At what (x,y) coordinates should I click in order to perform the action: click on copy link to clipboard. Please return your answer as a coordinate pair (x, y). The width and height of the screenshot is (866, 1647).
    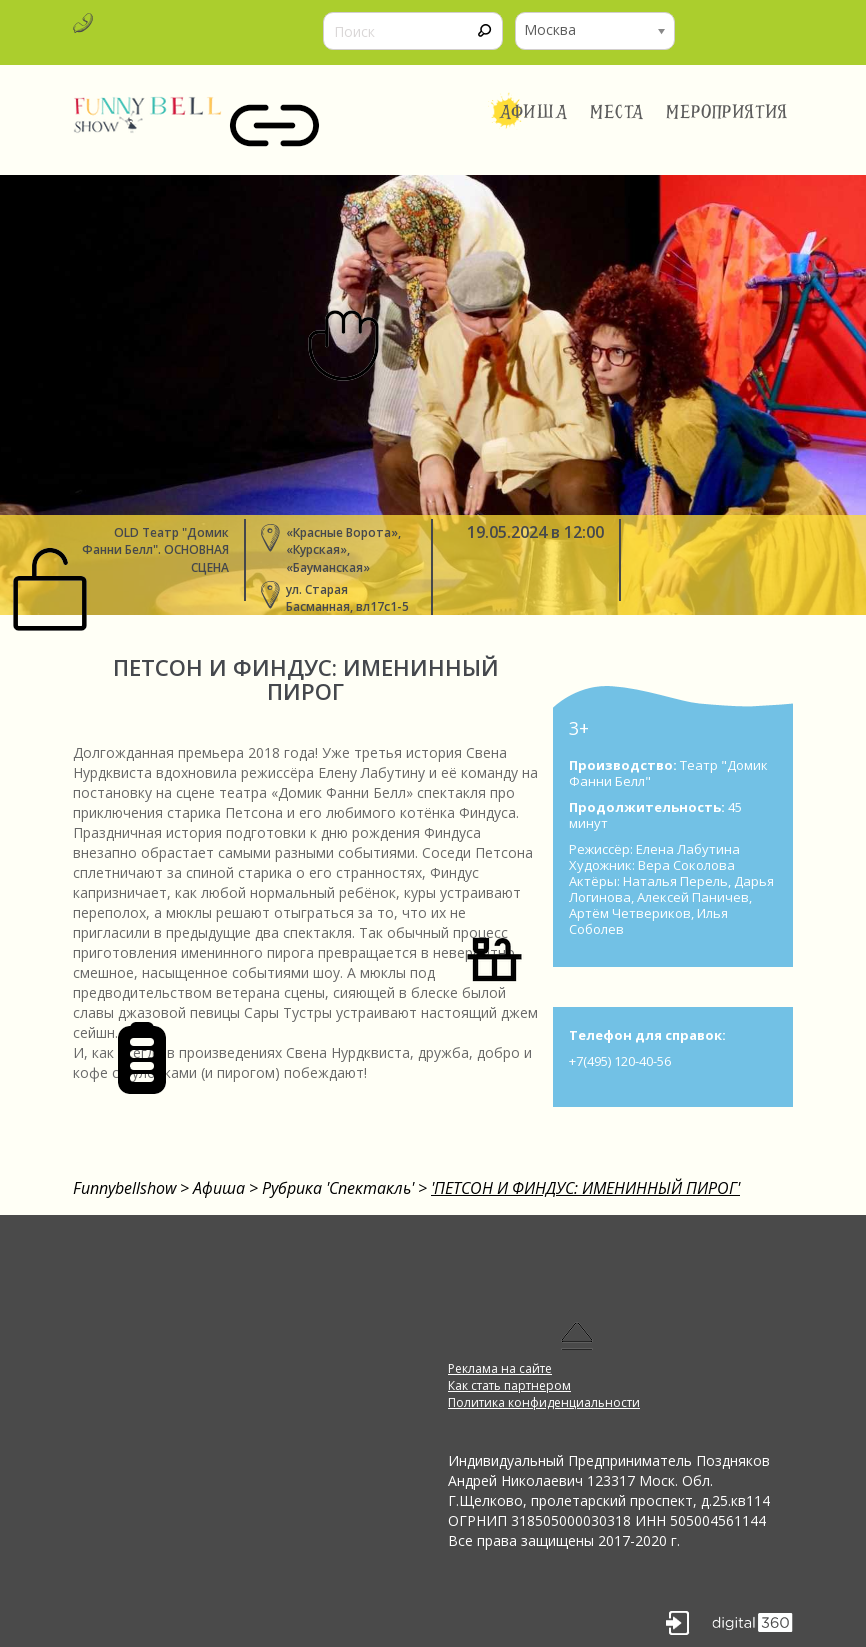
    Looking at the image, I should click on (274, 125).